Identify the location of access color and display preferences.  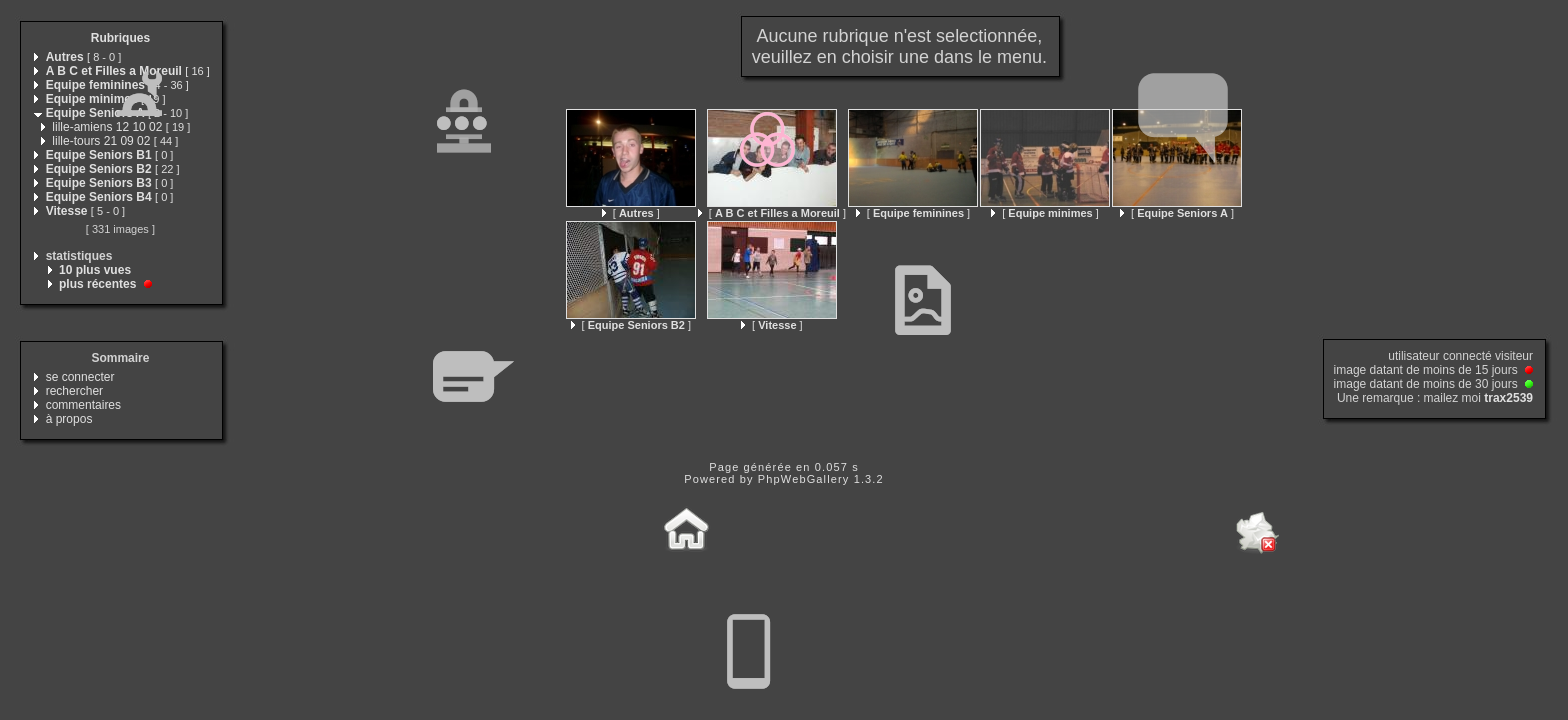
(767, 139).